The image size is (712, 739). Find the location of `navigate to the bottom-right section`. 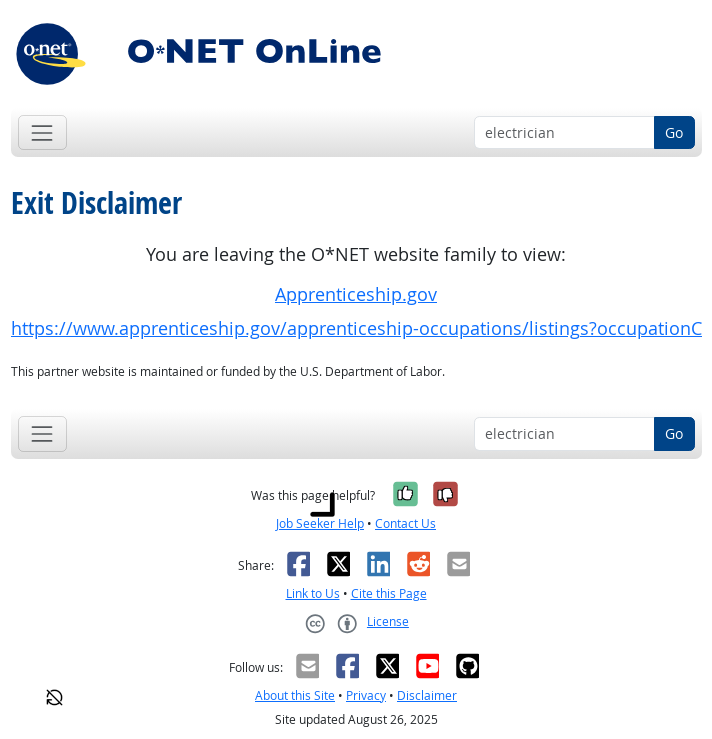

navigate to the bottom-right section is located at coordinates (322, 504).